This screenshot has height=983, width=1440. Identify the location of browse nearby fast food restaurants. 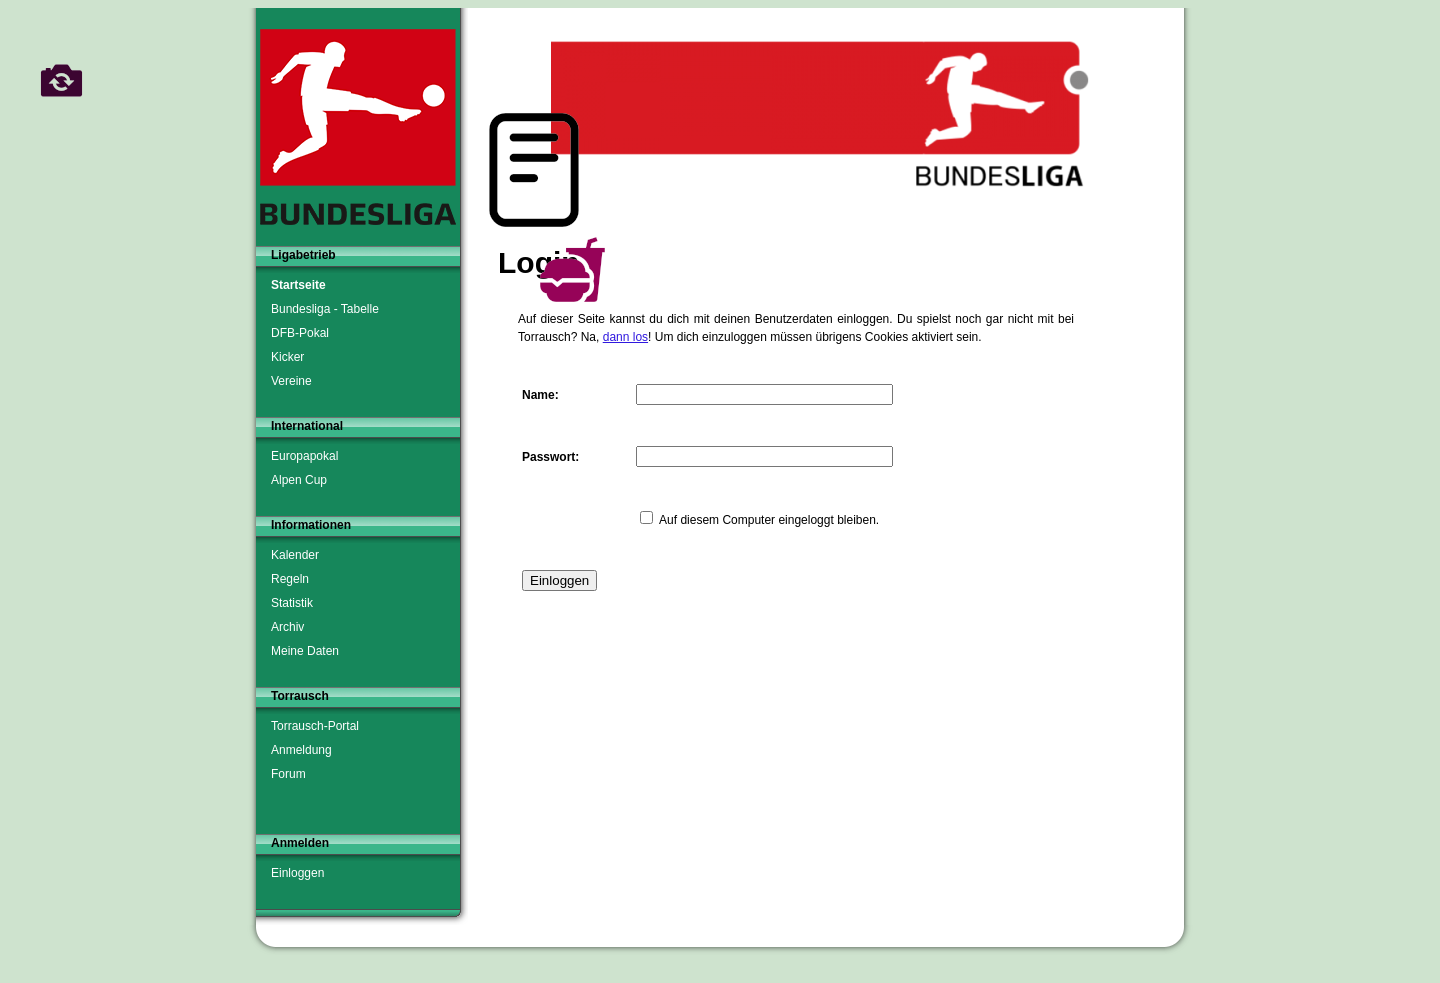
(572, 269).